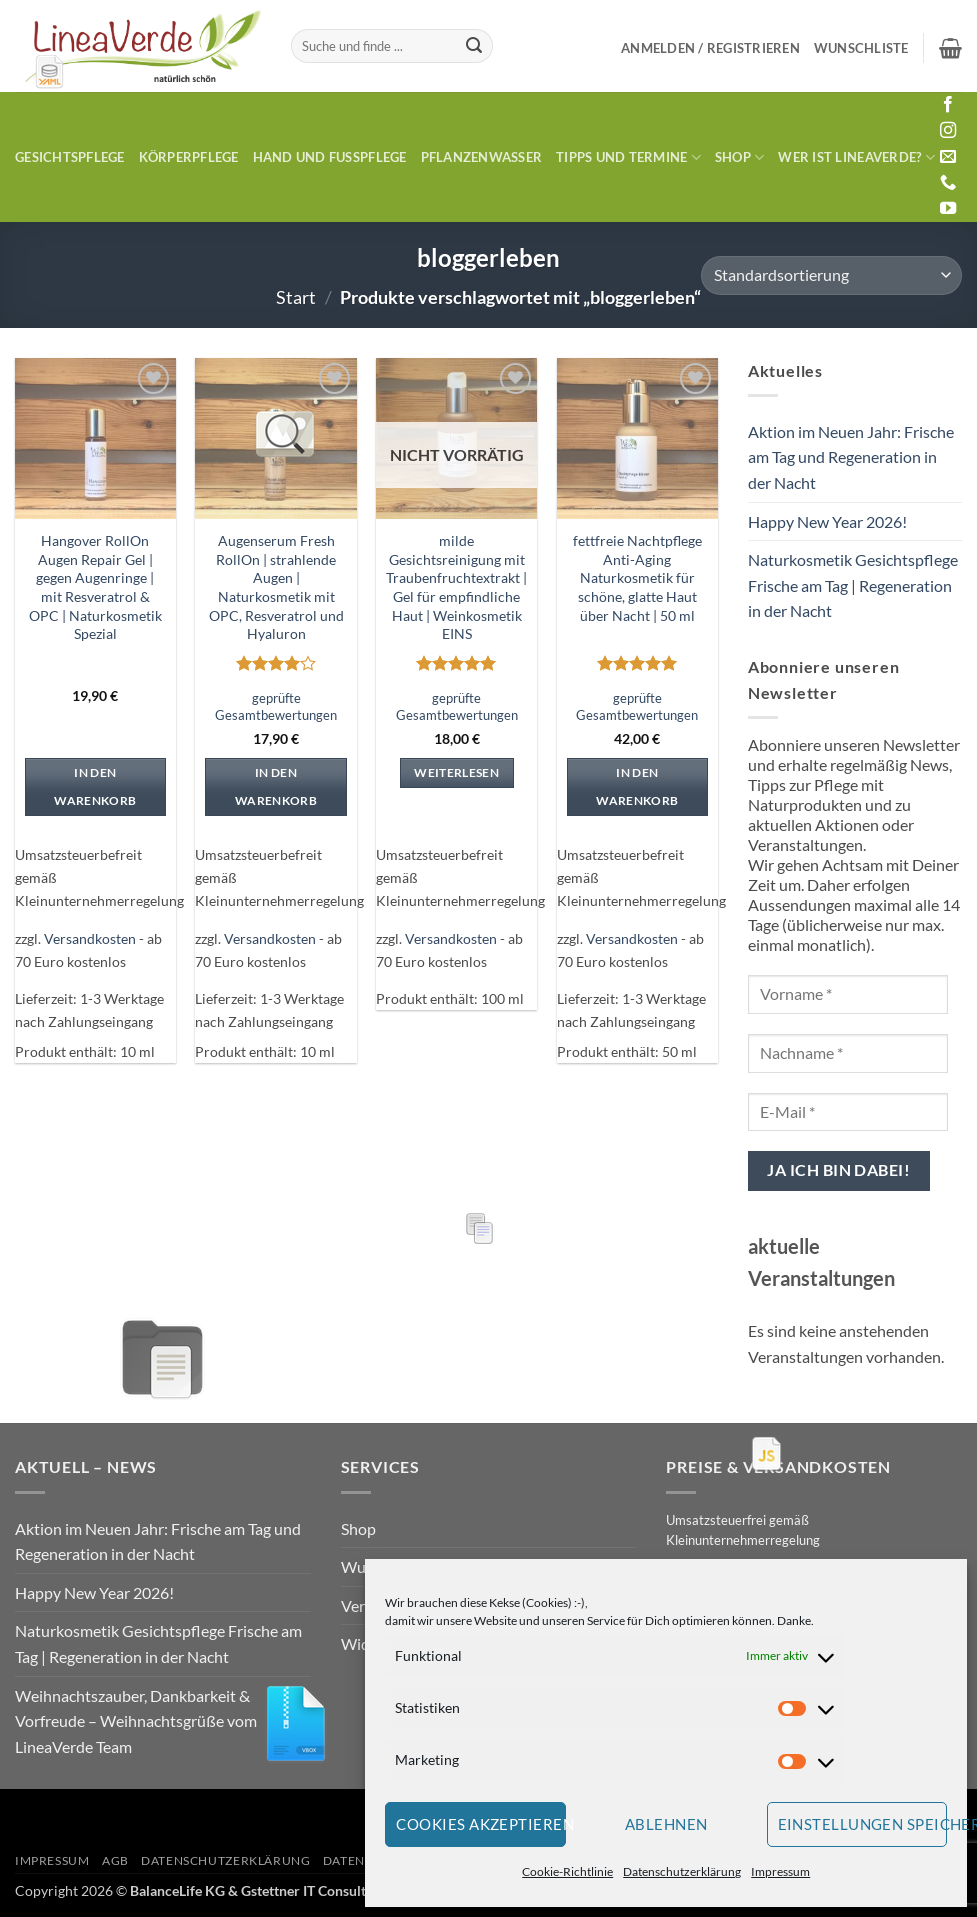  Describe the element at coordinates (162, 1357) in the screenshot. I see `open a file or document` at that location.